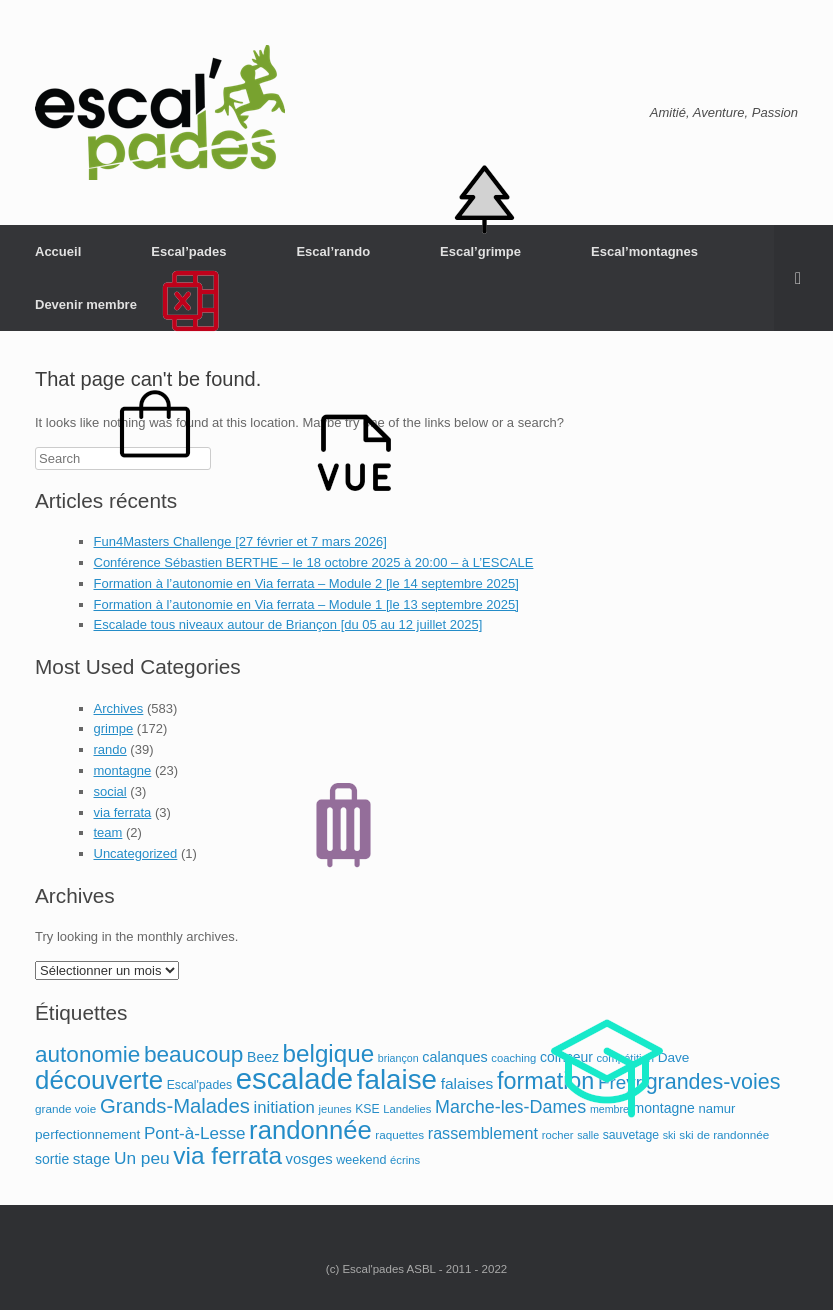  I want to click on view your shopping bag, so click(155, 428).